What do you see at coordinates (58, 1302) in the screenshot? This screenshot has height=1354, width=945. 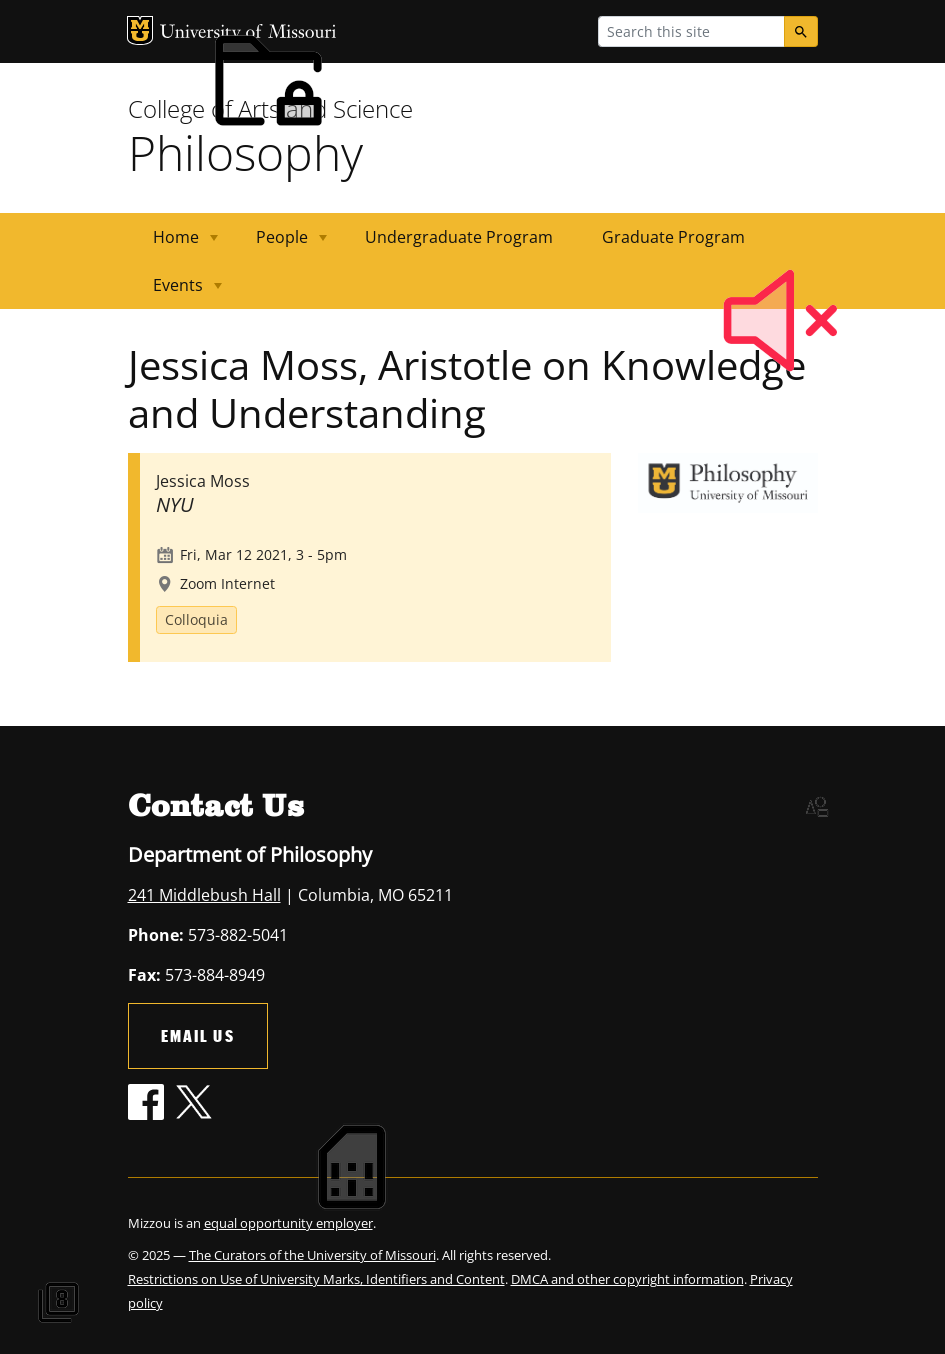 I see `indicates 8 images in a stack or gallery` at bounding box center [58, 1302].